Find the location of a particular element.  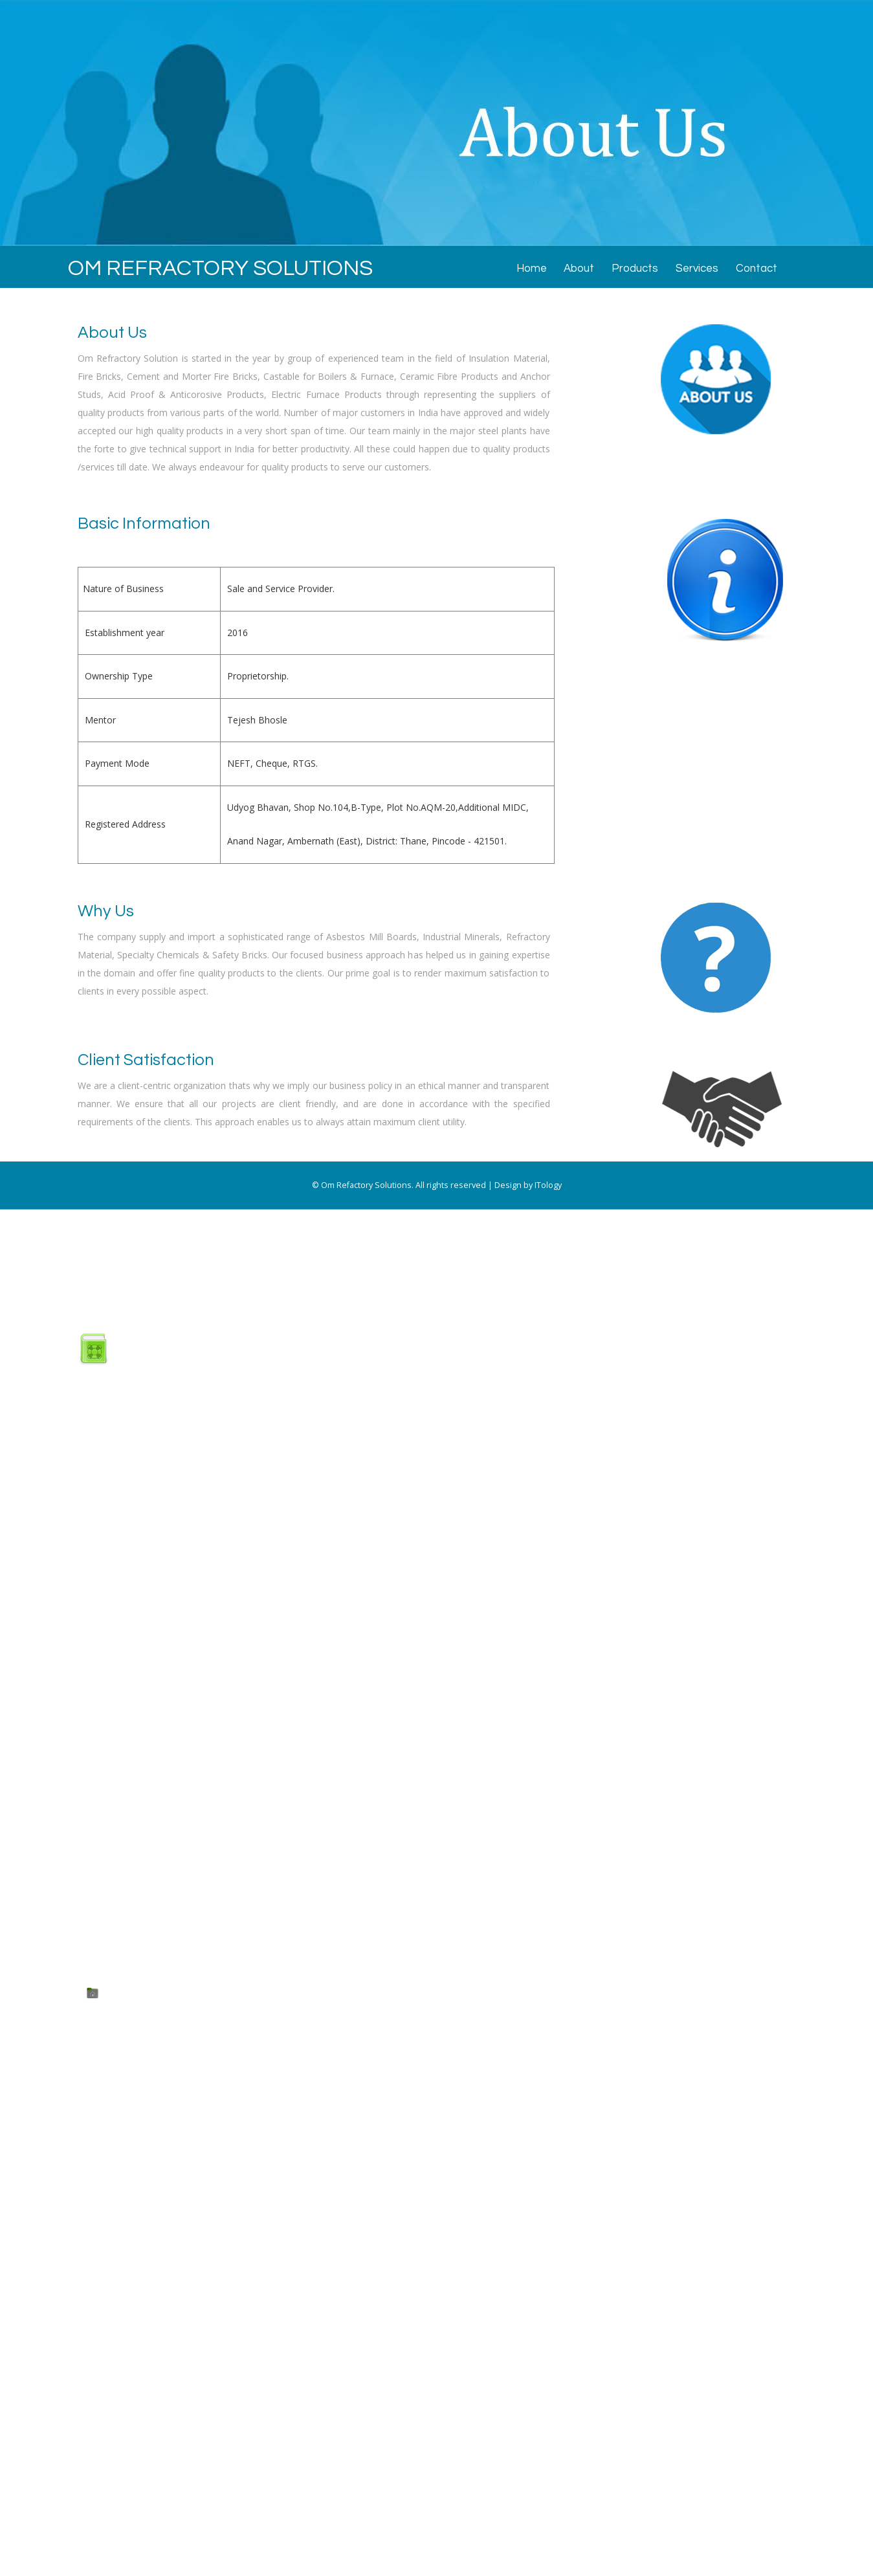

access your home folder is located at coordinates (93, 1993).